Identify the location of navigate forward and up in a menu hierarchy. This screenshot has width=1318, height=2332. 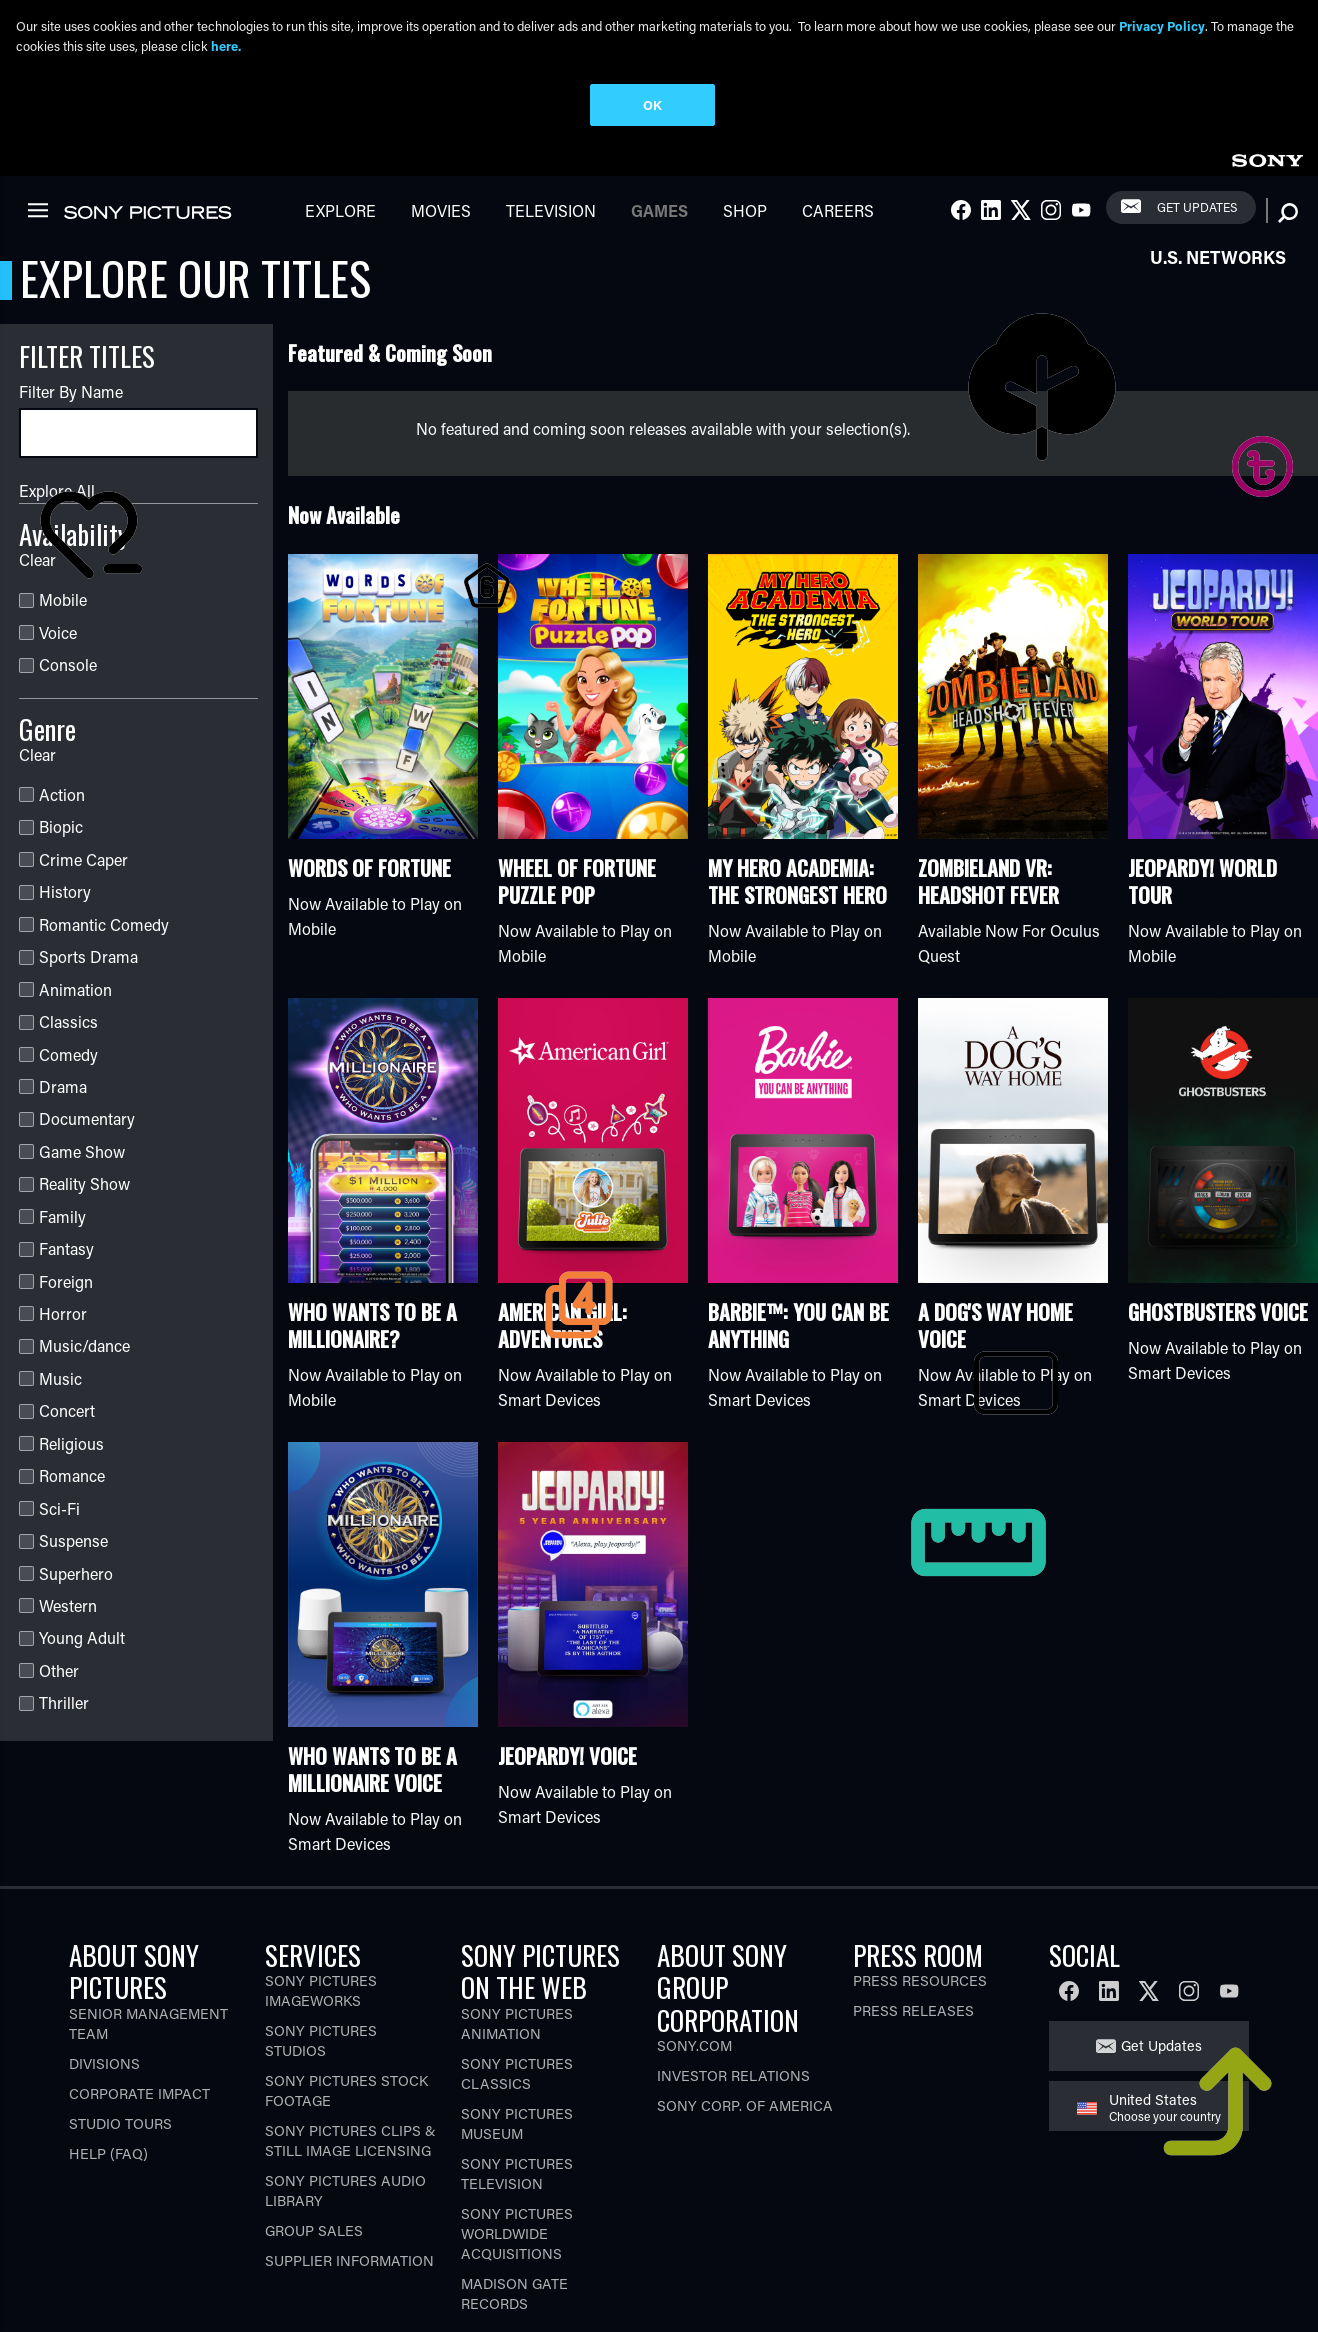
(1214, 2105).